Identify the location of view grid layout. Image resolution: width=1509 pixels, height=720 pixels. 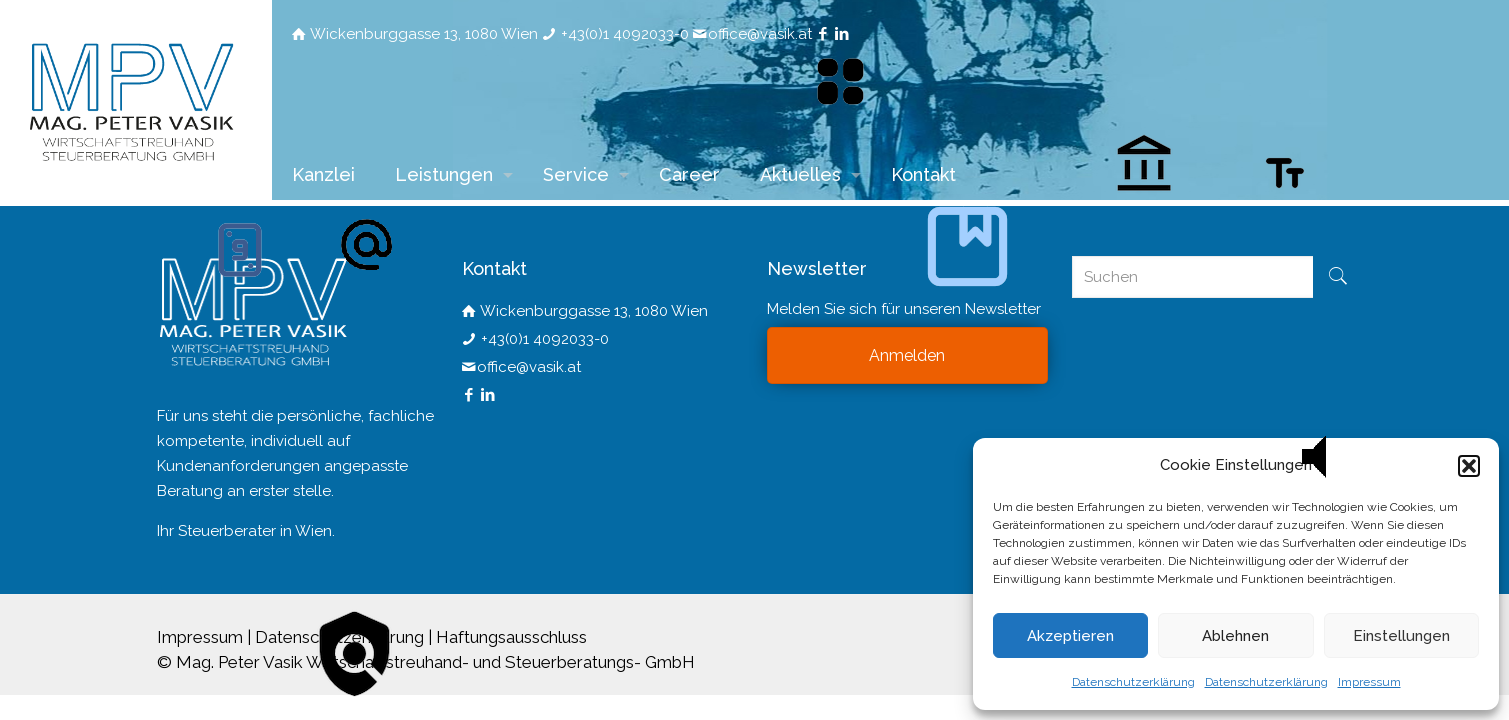
(840, 81).